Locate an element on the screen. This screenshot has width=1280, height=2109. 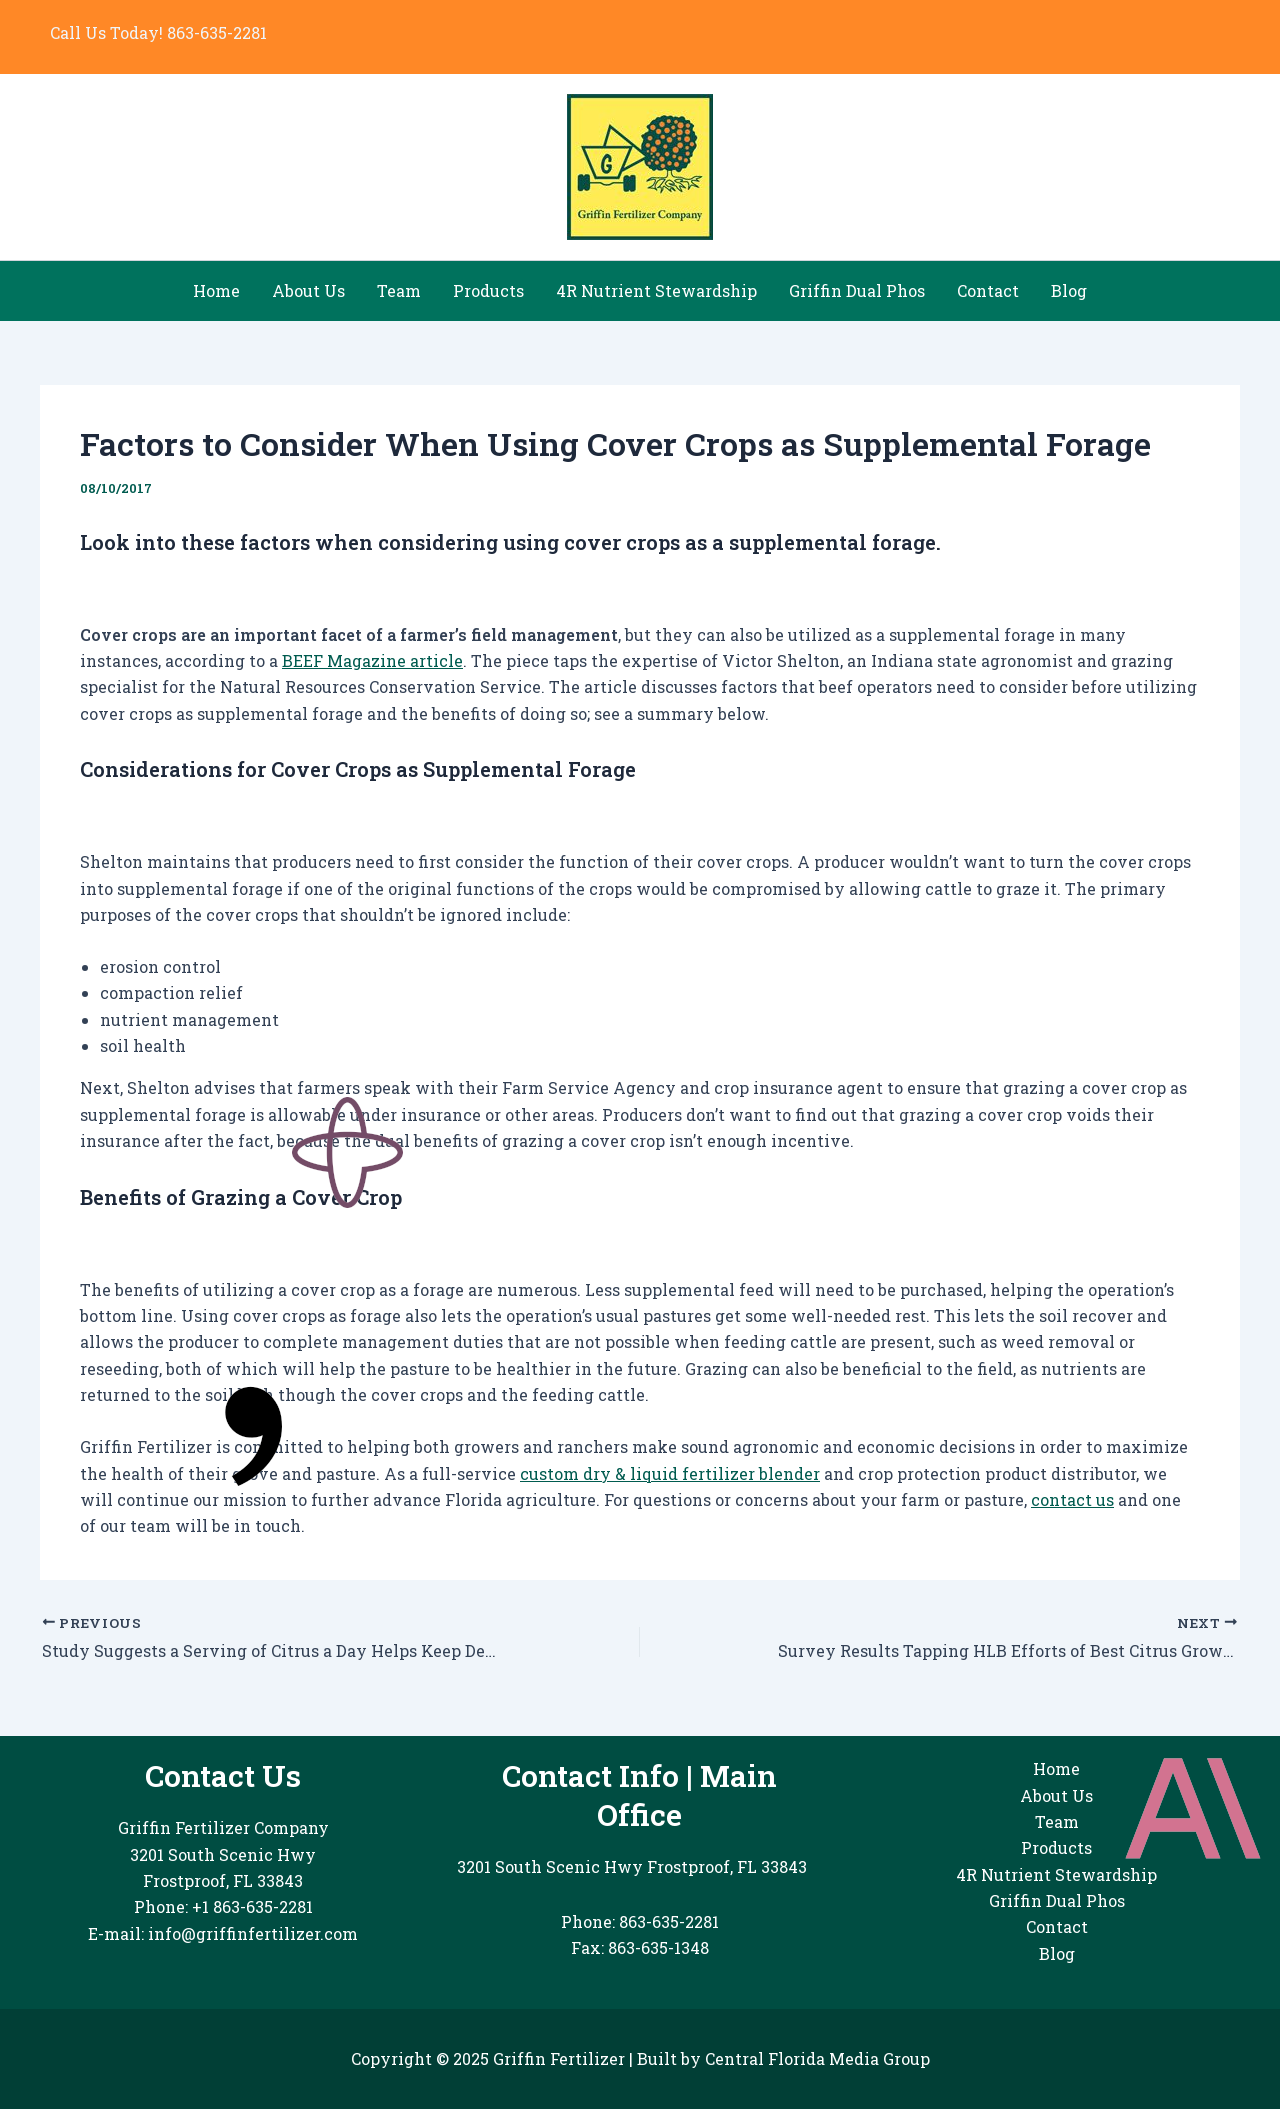
Temporal workflow platform logo is located at coordinates (347, 1152).